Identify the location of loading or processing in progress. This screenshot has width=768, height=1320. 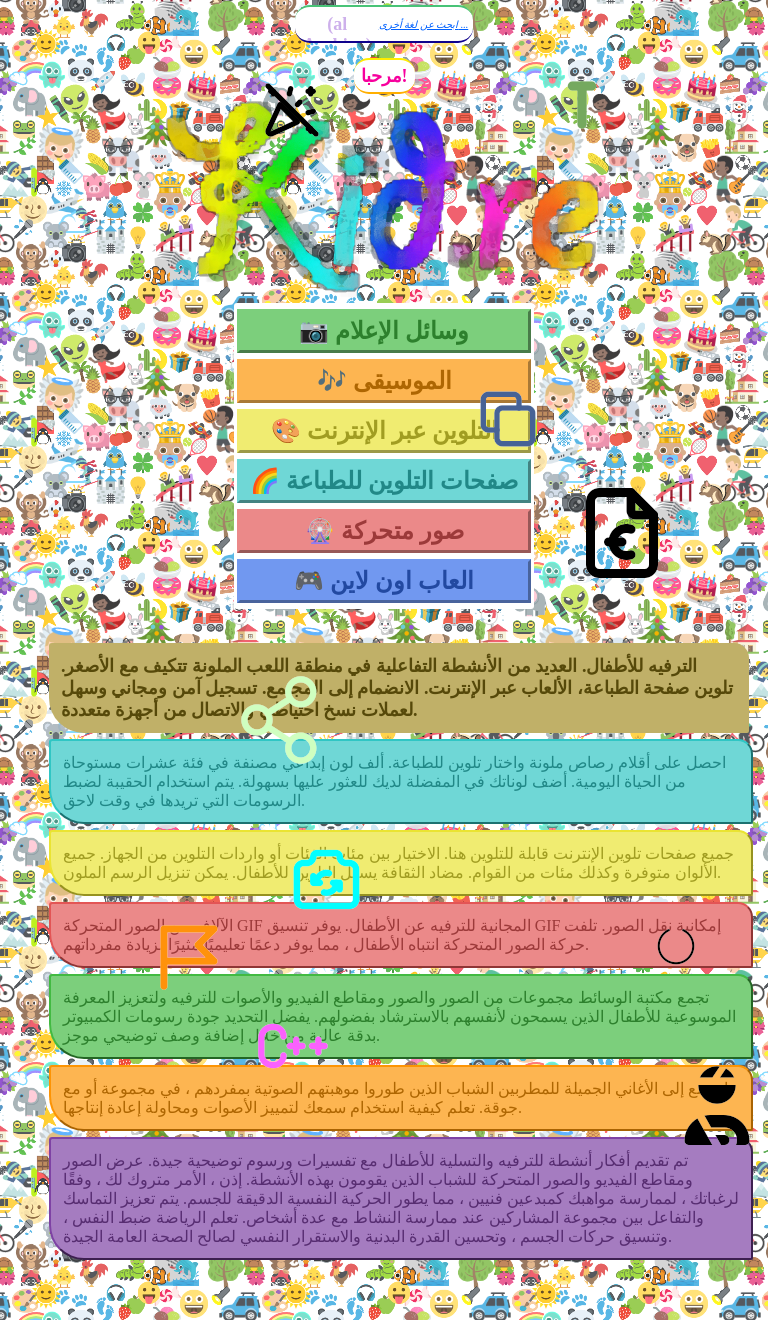
(676, 946).